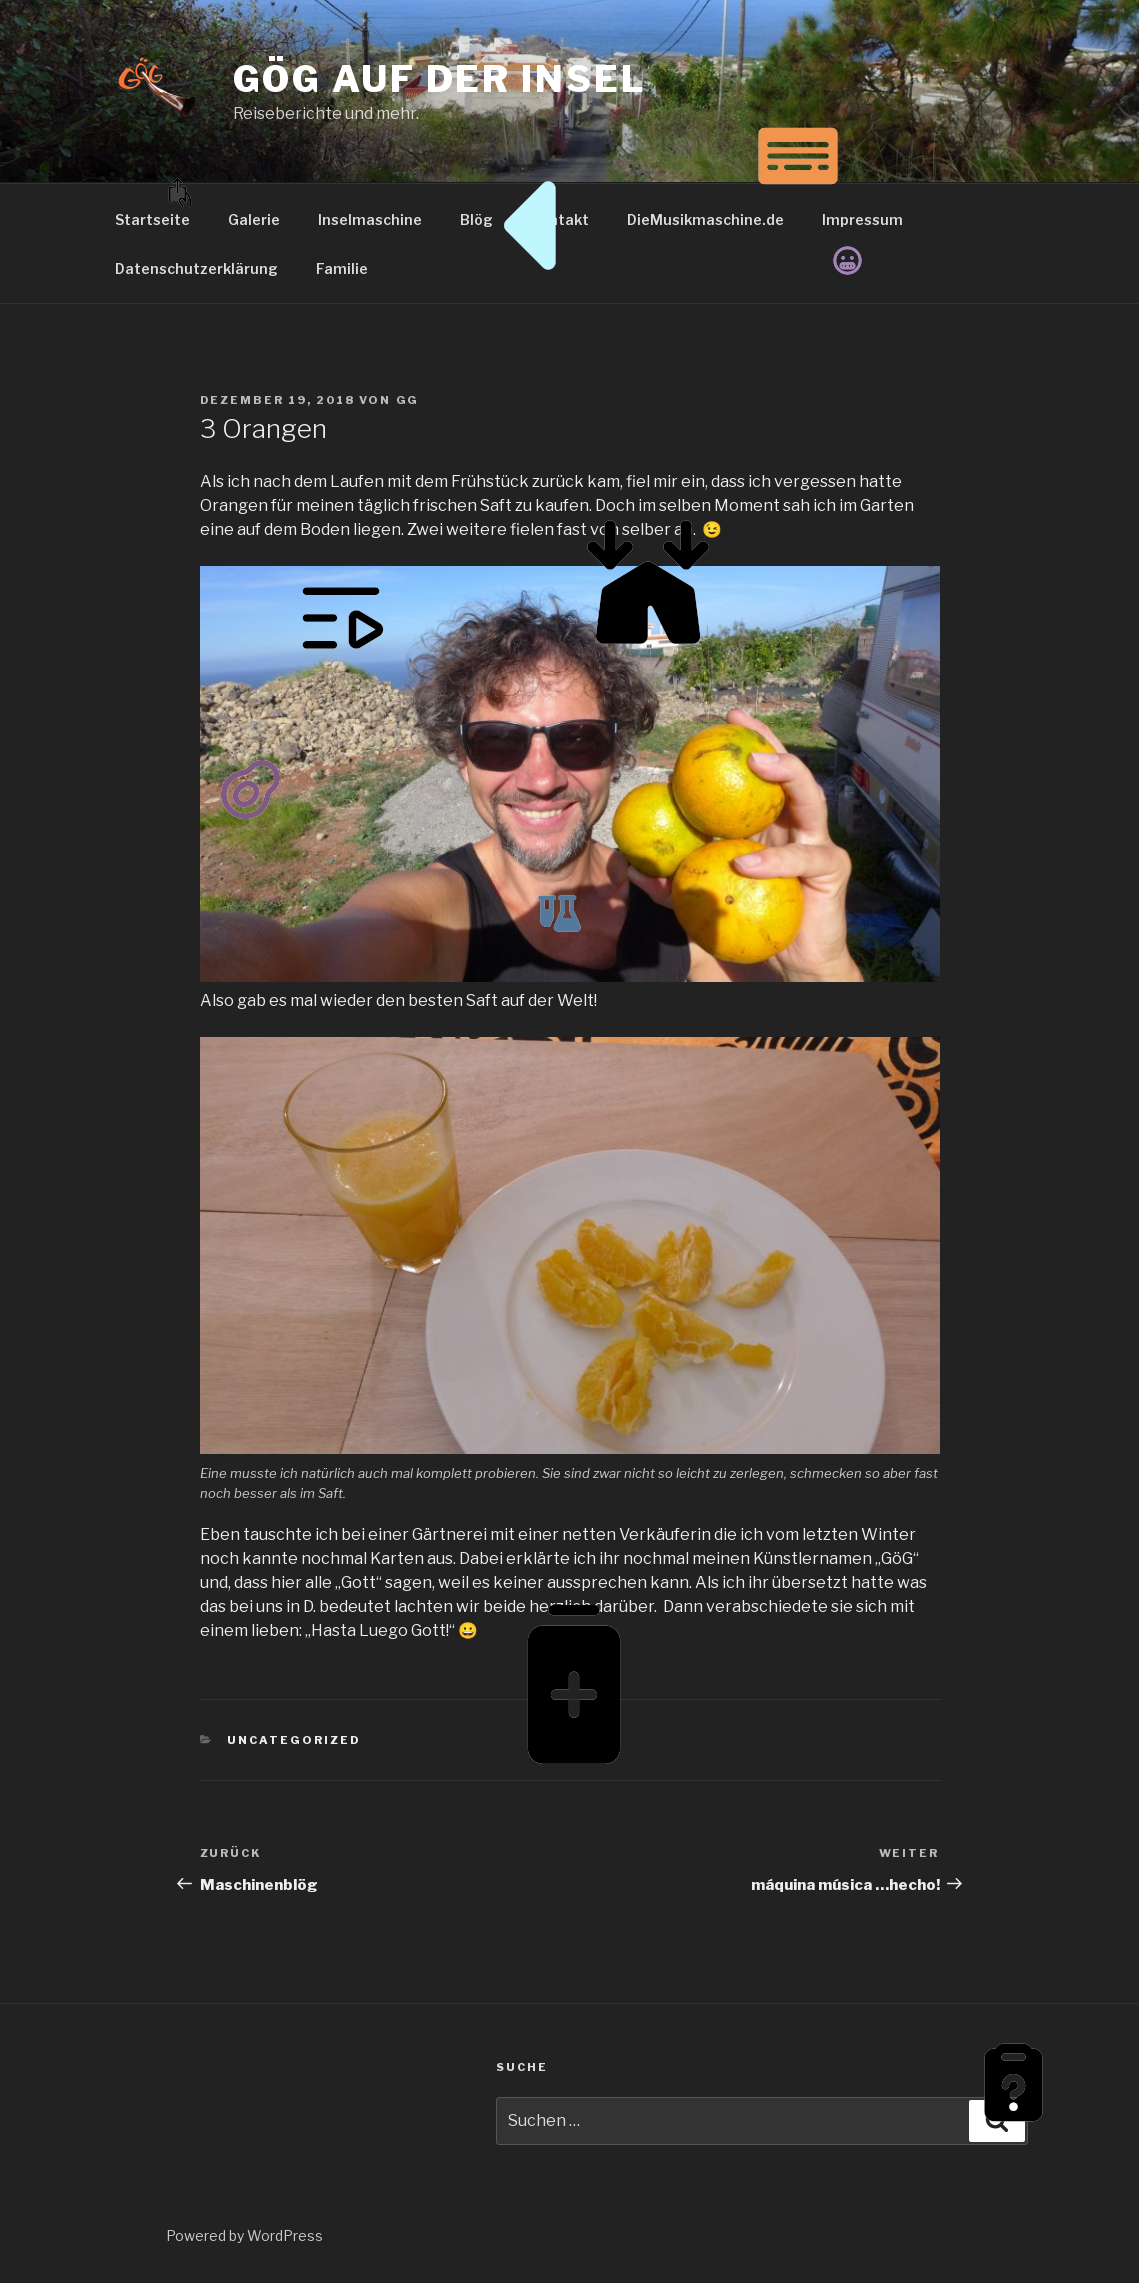  Describe the element at coordinates (574, 1687) in the screenshot. I see `add or extend battery life` at that location.